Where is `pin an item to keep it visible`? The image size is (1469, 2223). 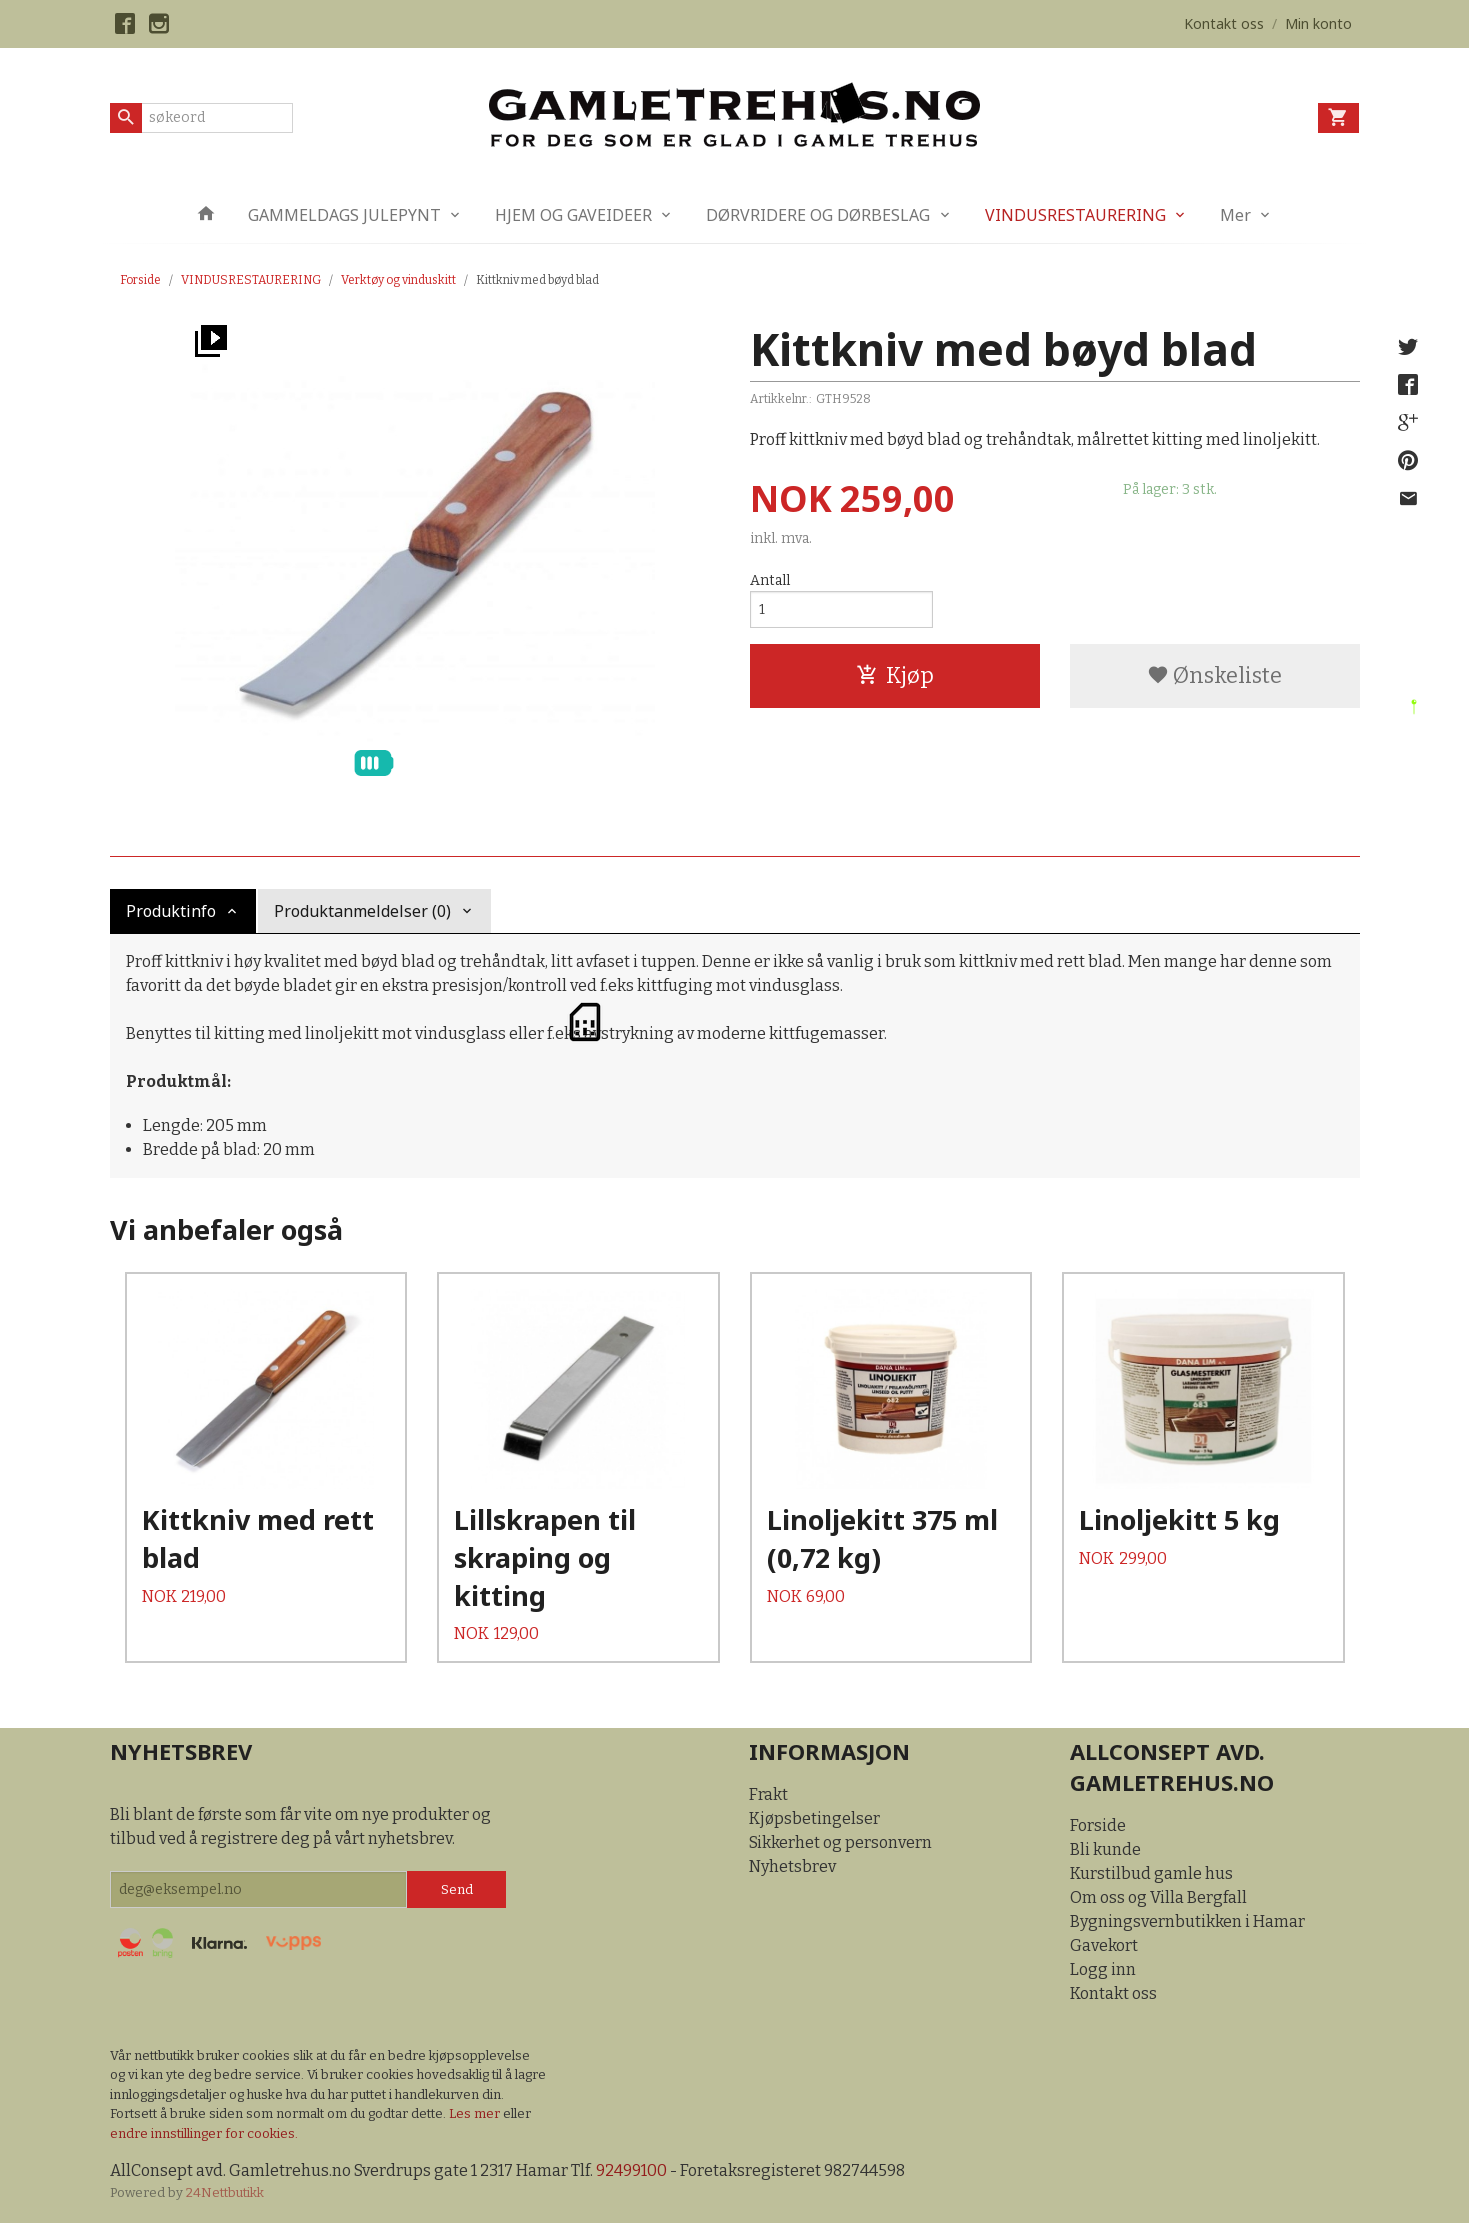
pin an item to keep it visible is located at coordinates (1414, 707).